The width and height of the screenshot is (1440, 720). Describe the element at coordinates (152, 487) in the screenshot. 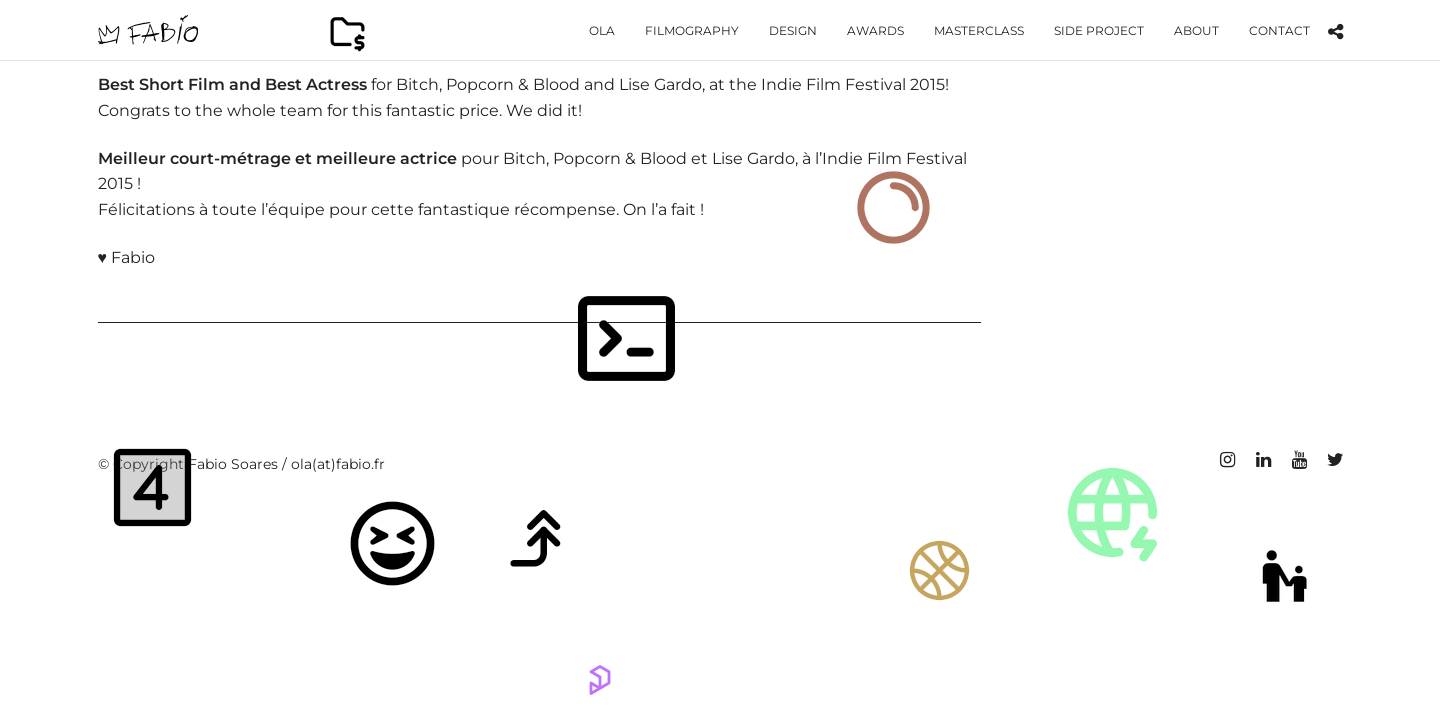

I see `select or input the number four` at that location.